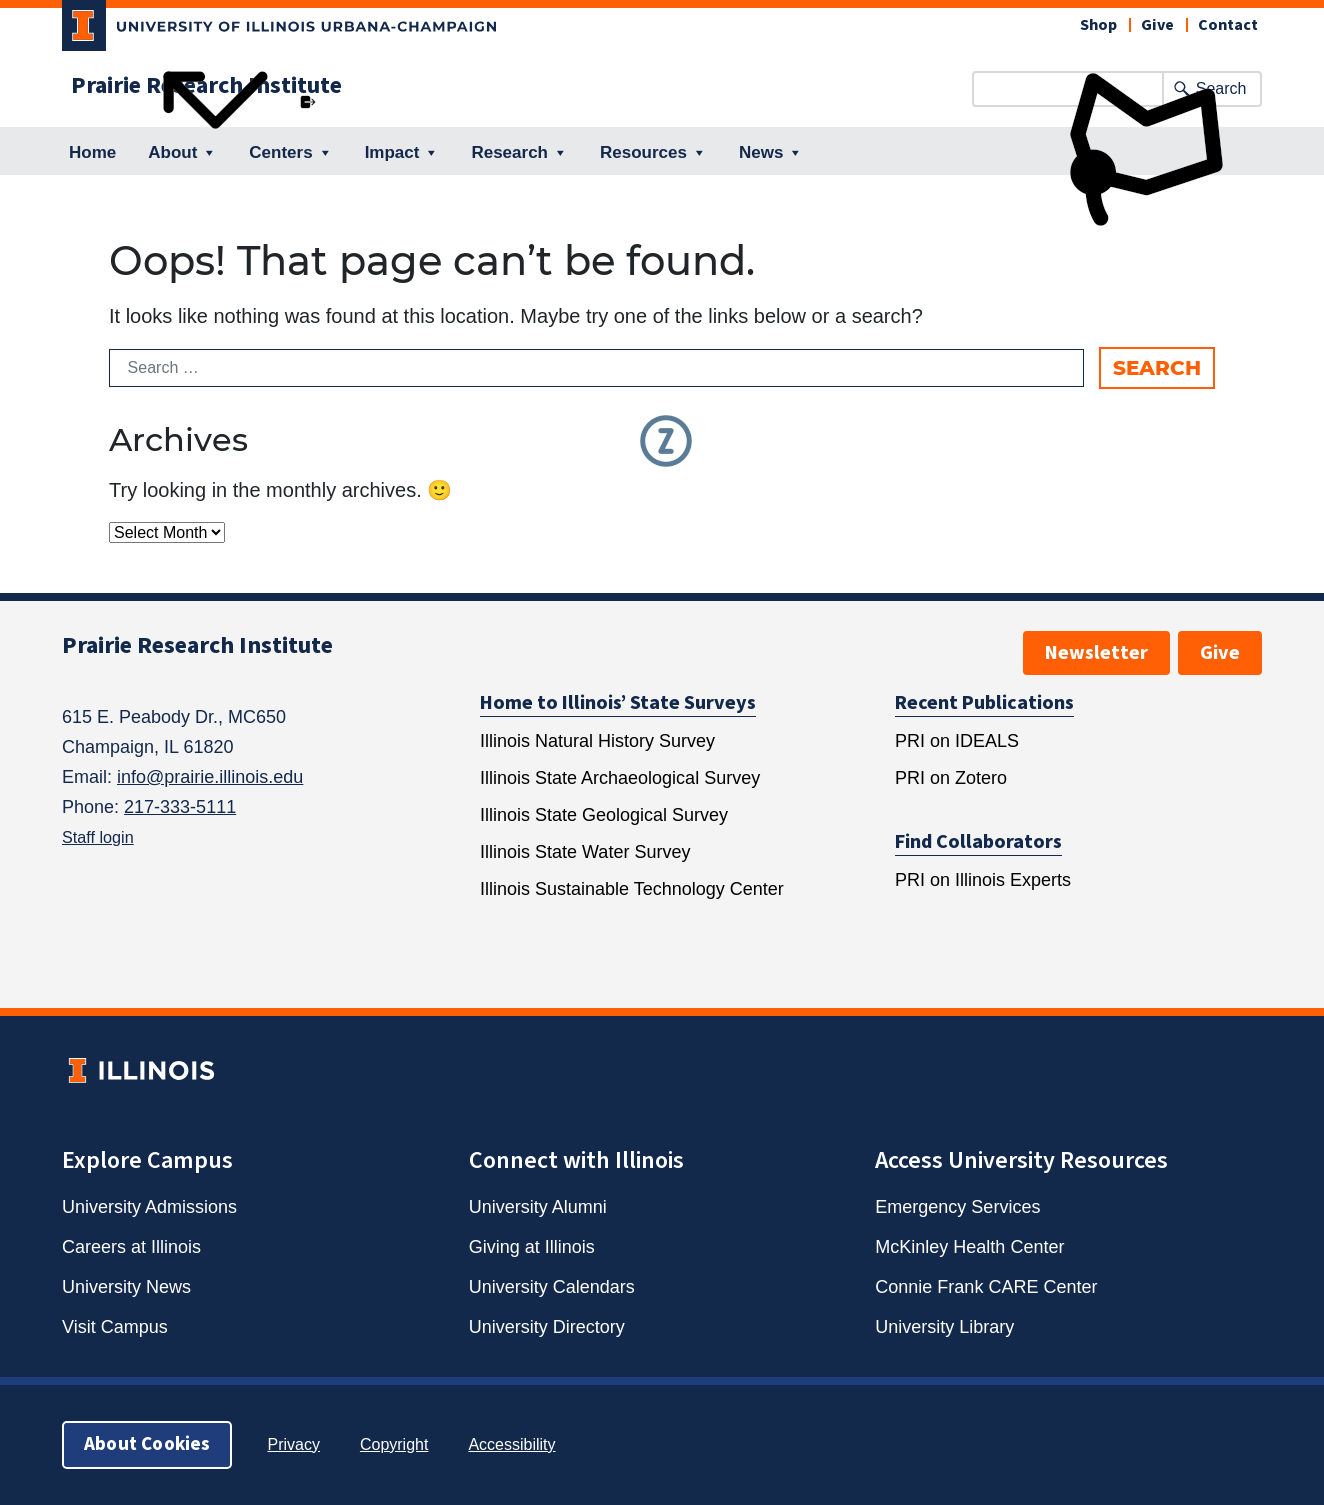 This screenshot has width=1324, height=1505. Describe the element at coordinates (215, 97) in the screenshot. I see `go back or return to previous step` at that location.